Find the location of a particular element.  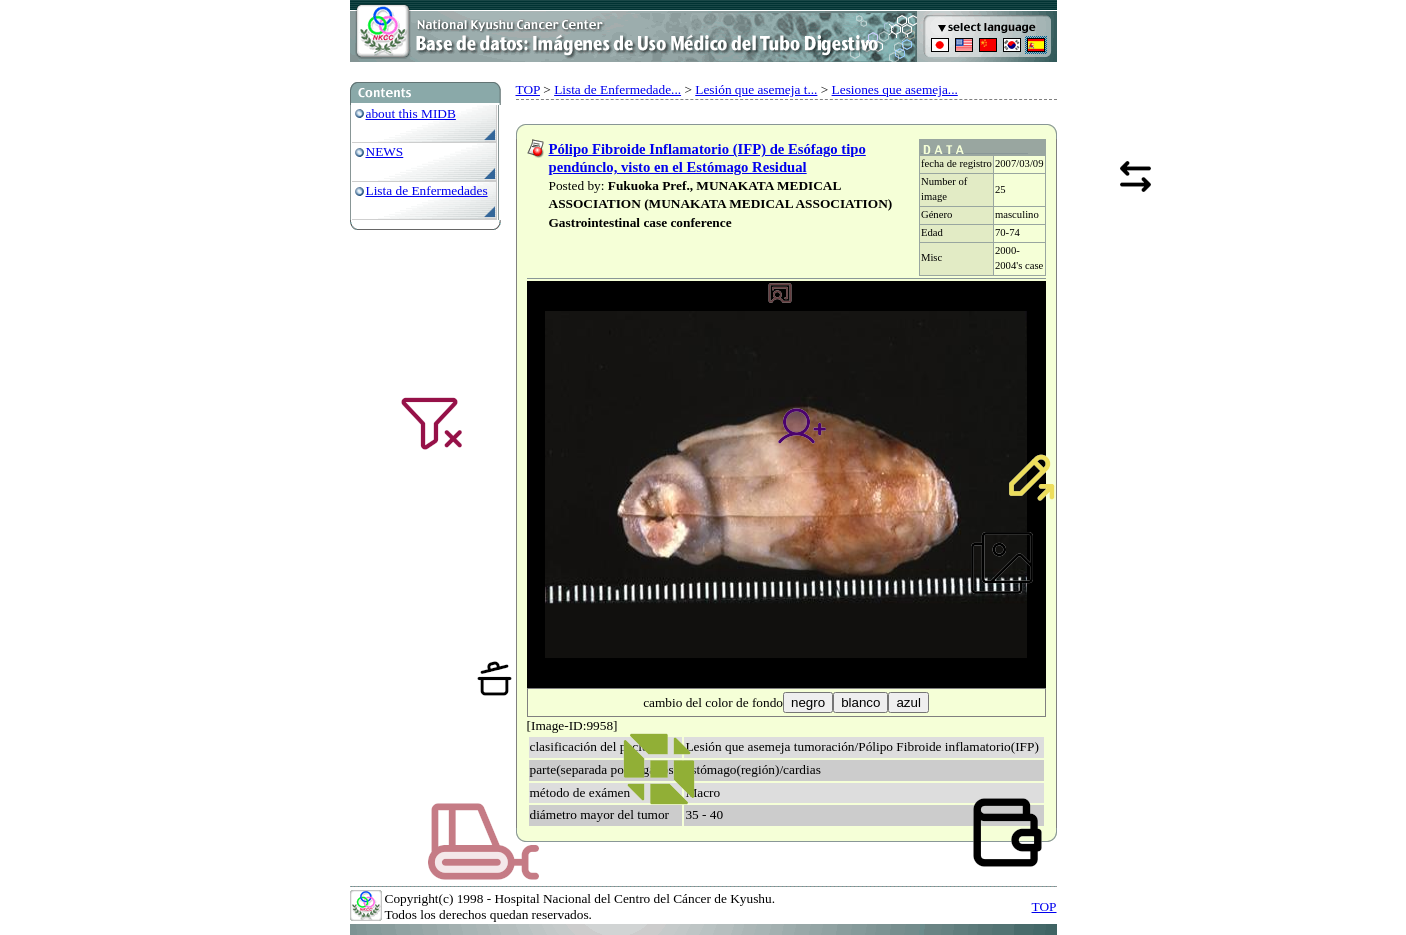

view 3D model or object is located at coordinates (659, 769).